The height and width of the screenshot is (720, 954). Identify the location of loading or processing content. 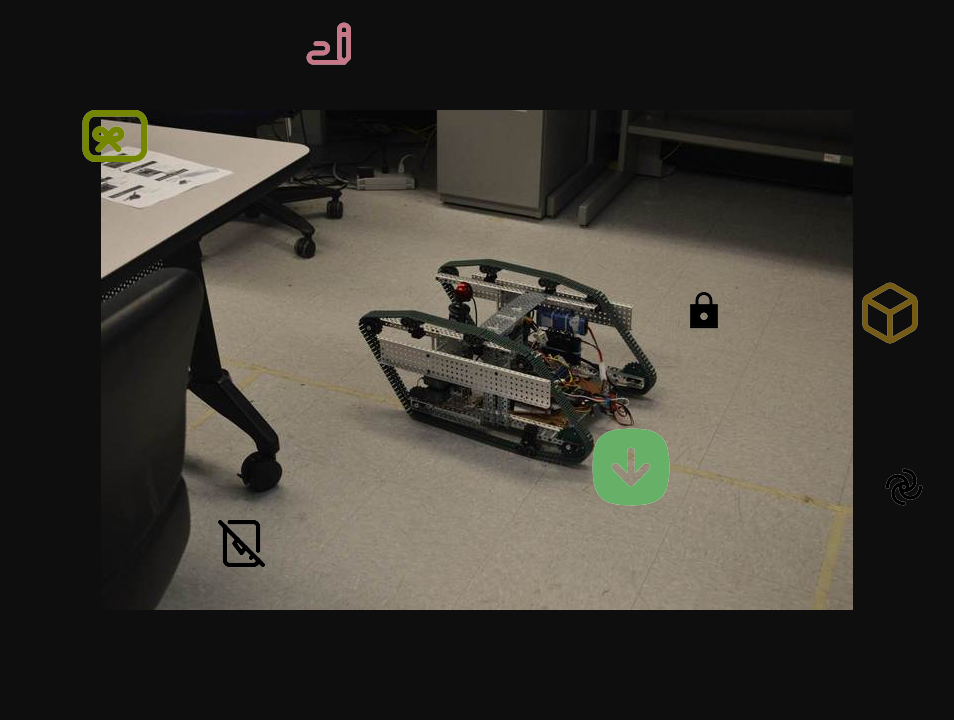
(904, 487).